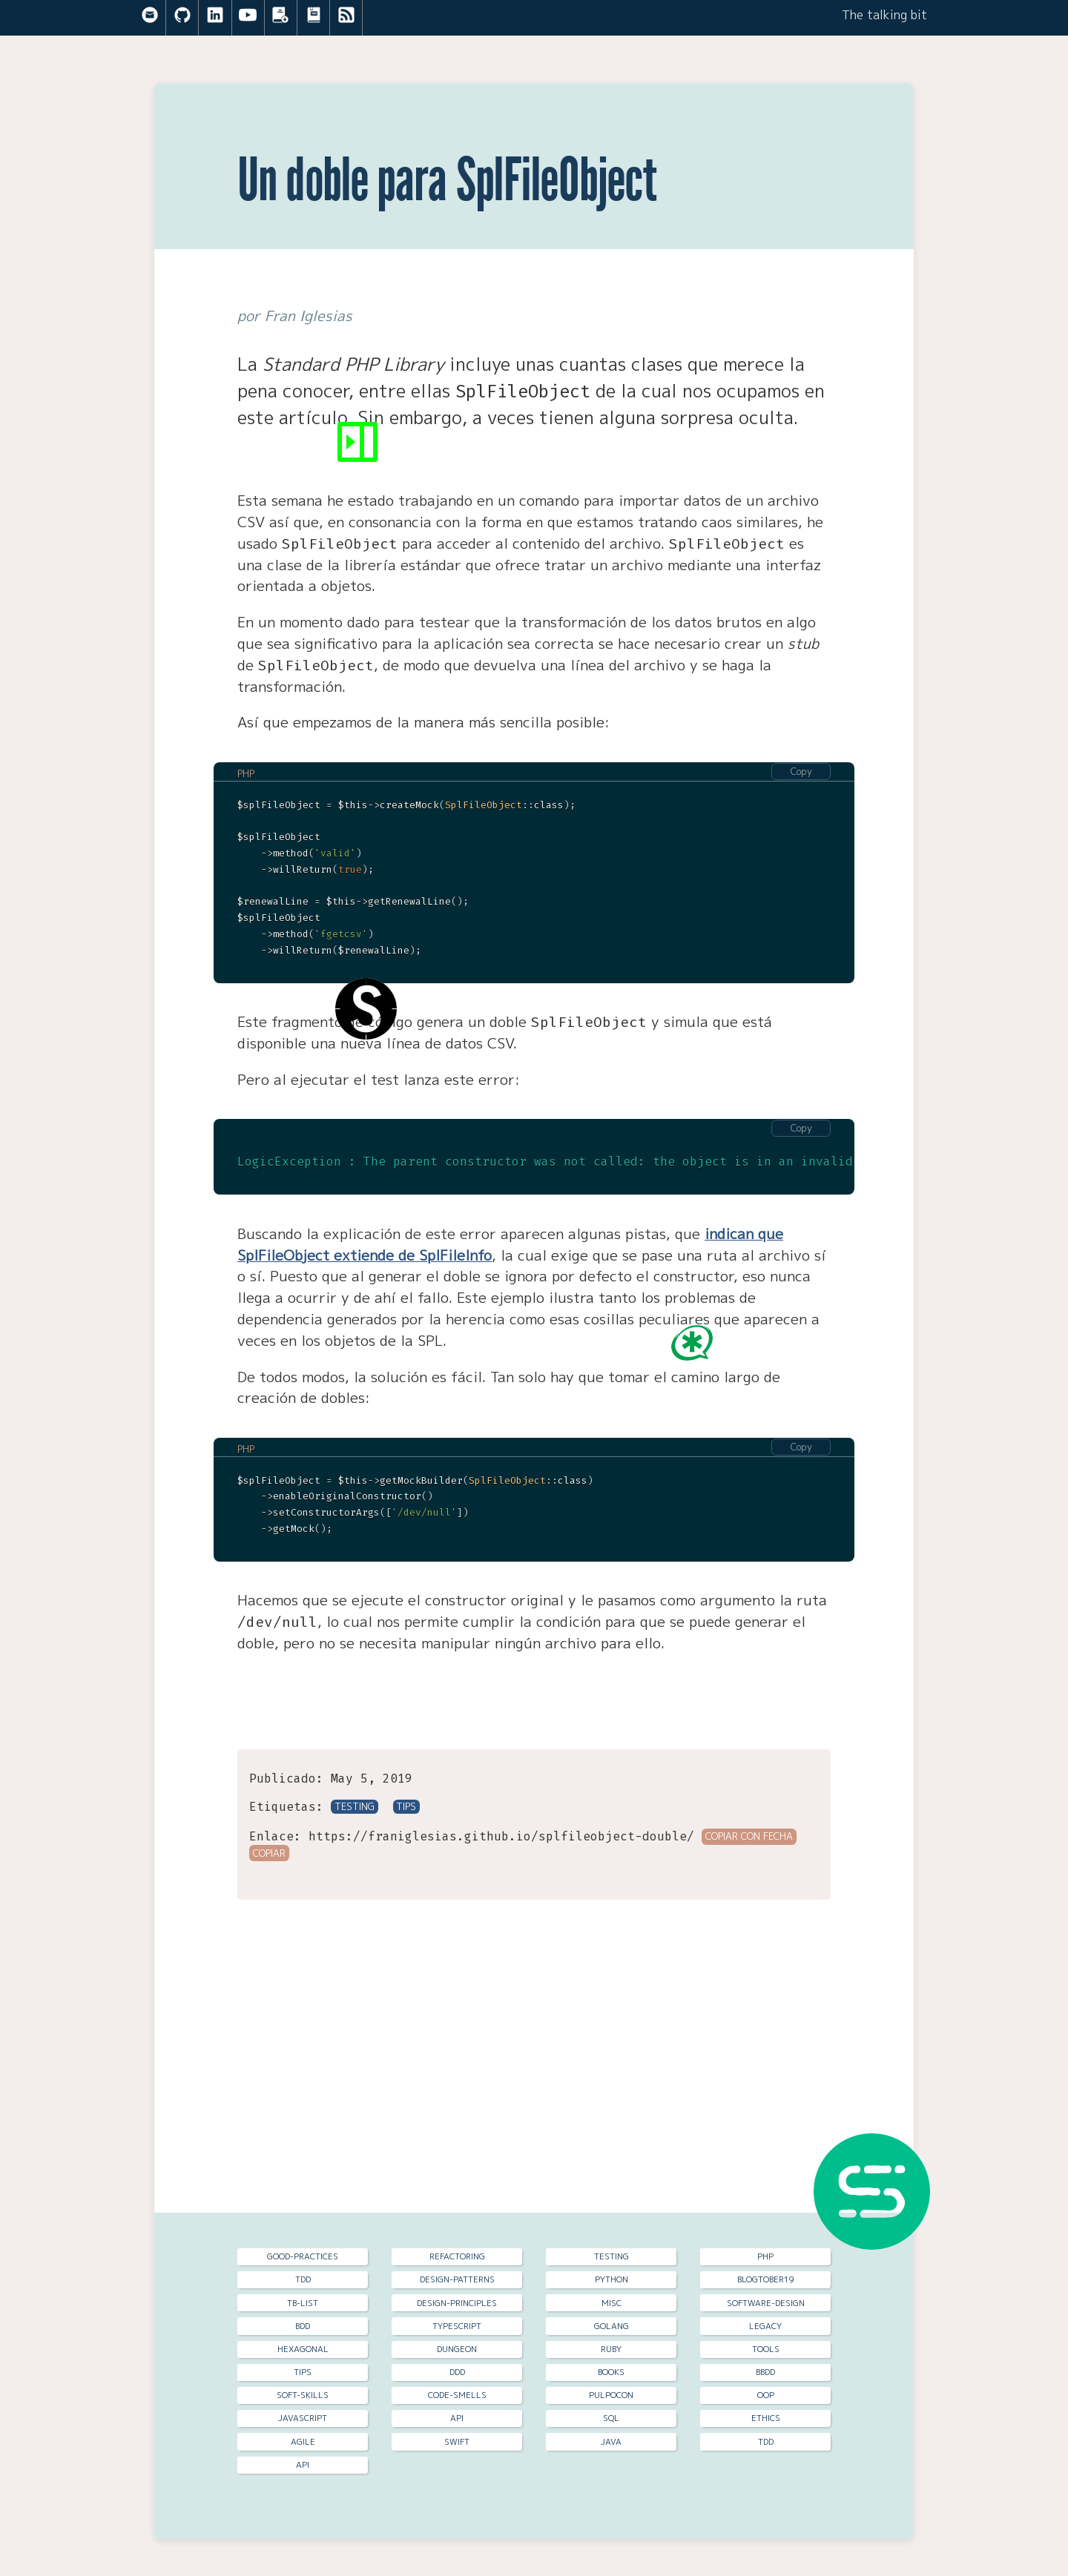  What do you see at coordinates (366, 1008) in the screenshot?
I see `visit Stryker Corporation website` at bounding box center [366, 1008].